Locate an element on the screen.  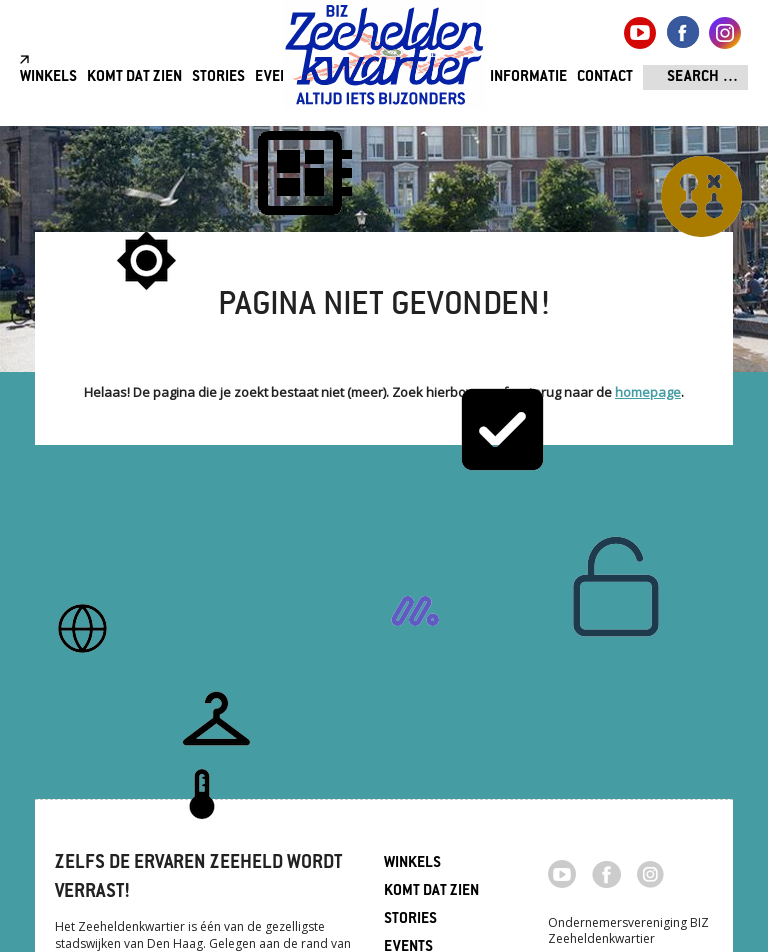
open link in a new tab or window is located at coordinates (24, 59).